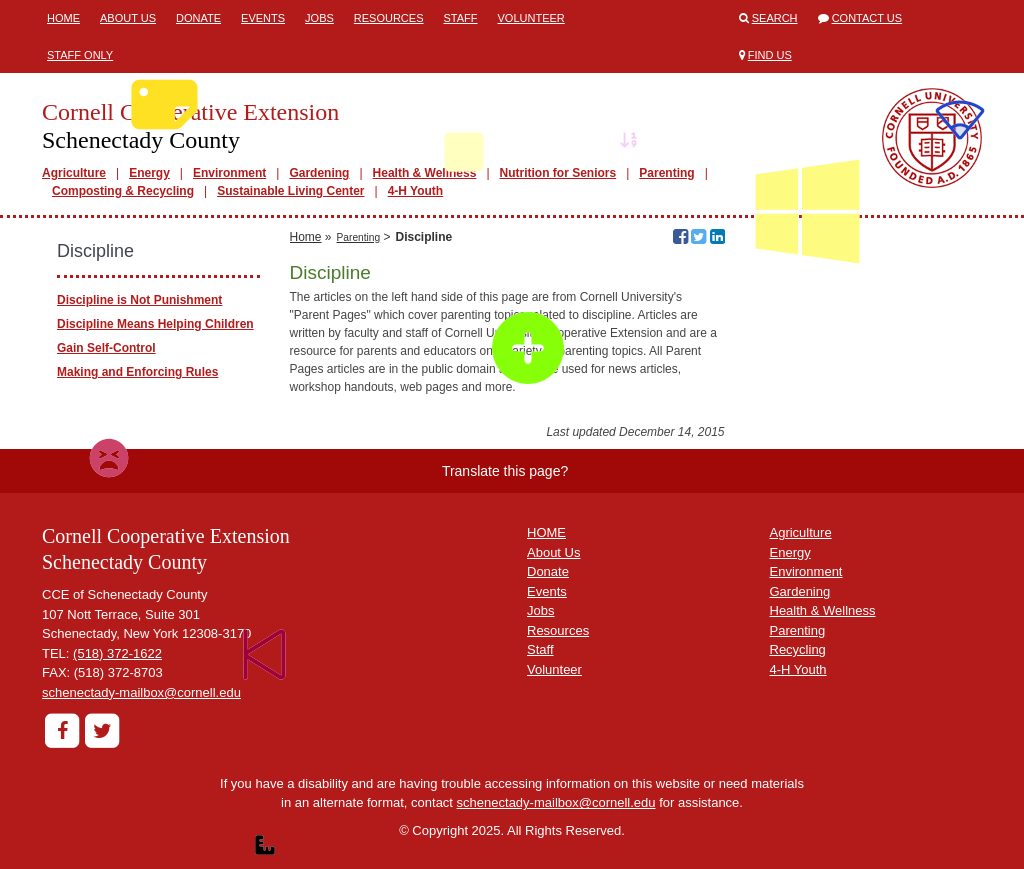  What do you see at coordinates (629, 140) in the screenshot?
I see `sort numbers in descending order` at bounding box center [629, 140].